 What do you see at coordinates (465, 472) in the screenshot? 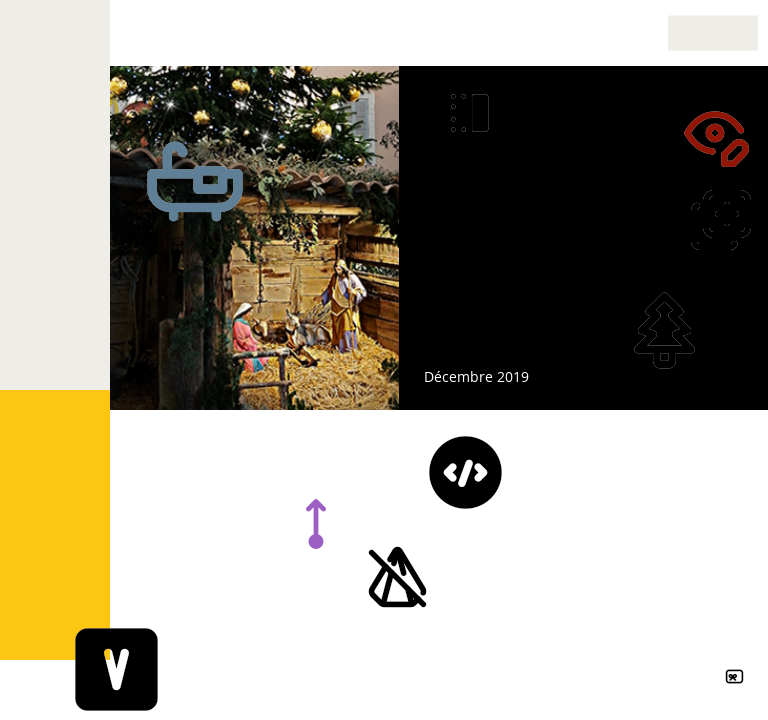
I see `access code editor or development tools` at bounding box center [465, 472].